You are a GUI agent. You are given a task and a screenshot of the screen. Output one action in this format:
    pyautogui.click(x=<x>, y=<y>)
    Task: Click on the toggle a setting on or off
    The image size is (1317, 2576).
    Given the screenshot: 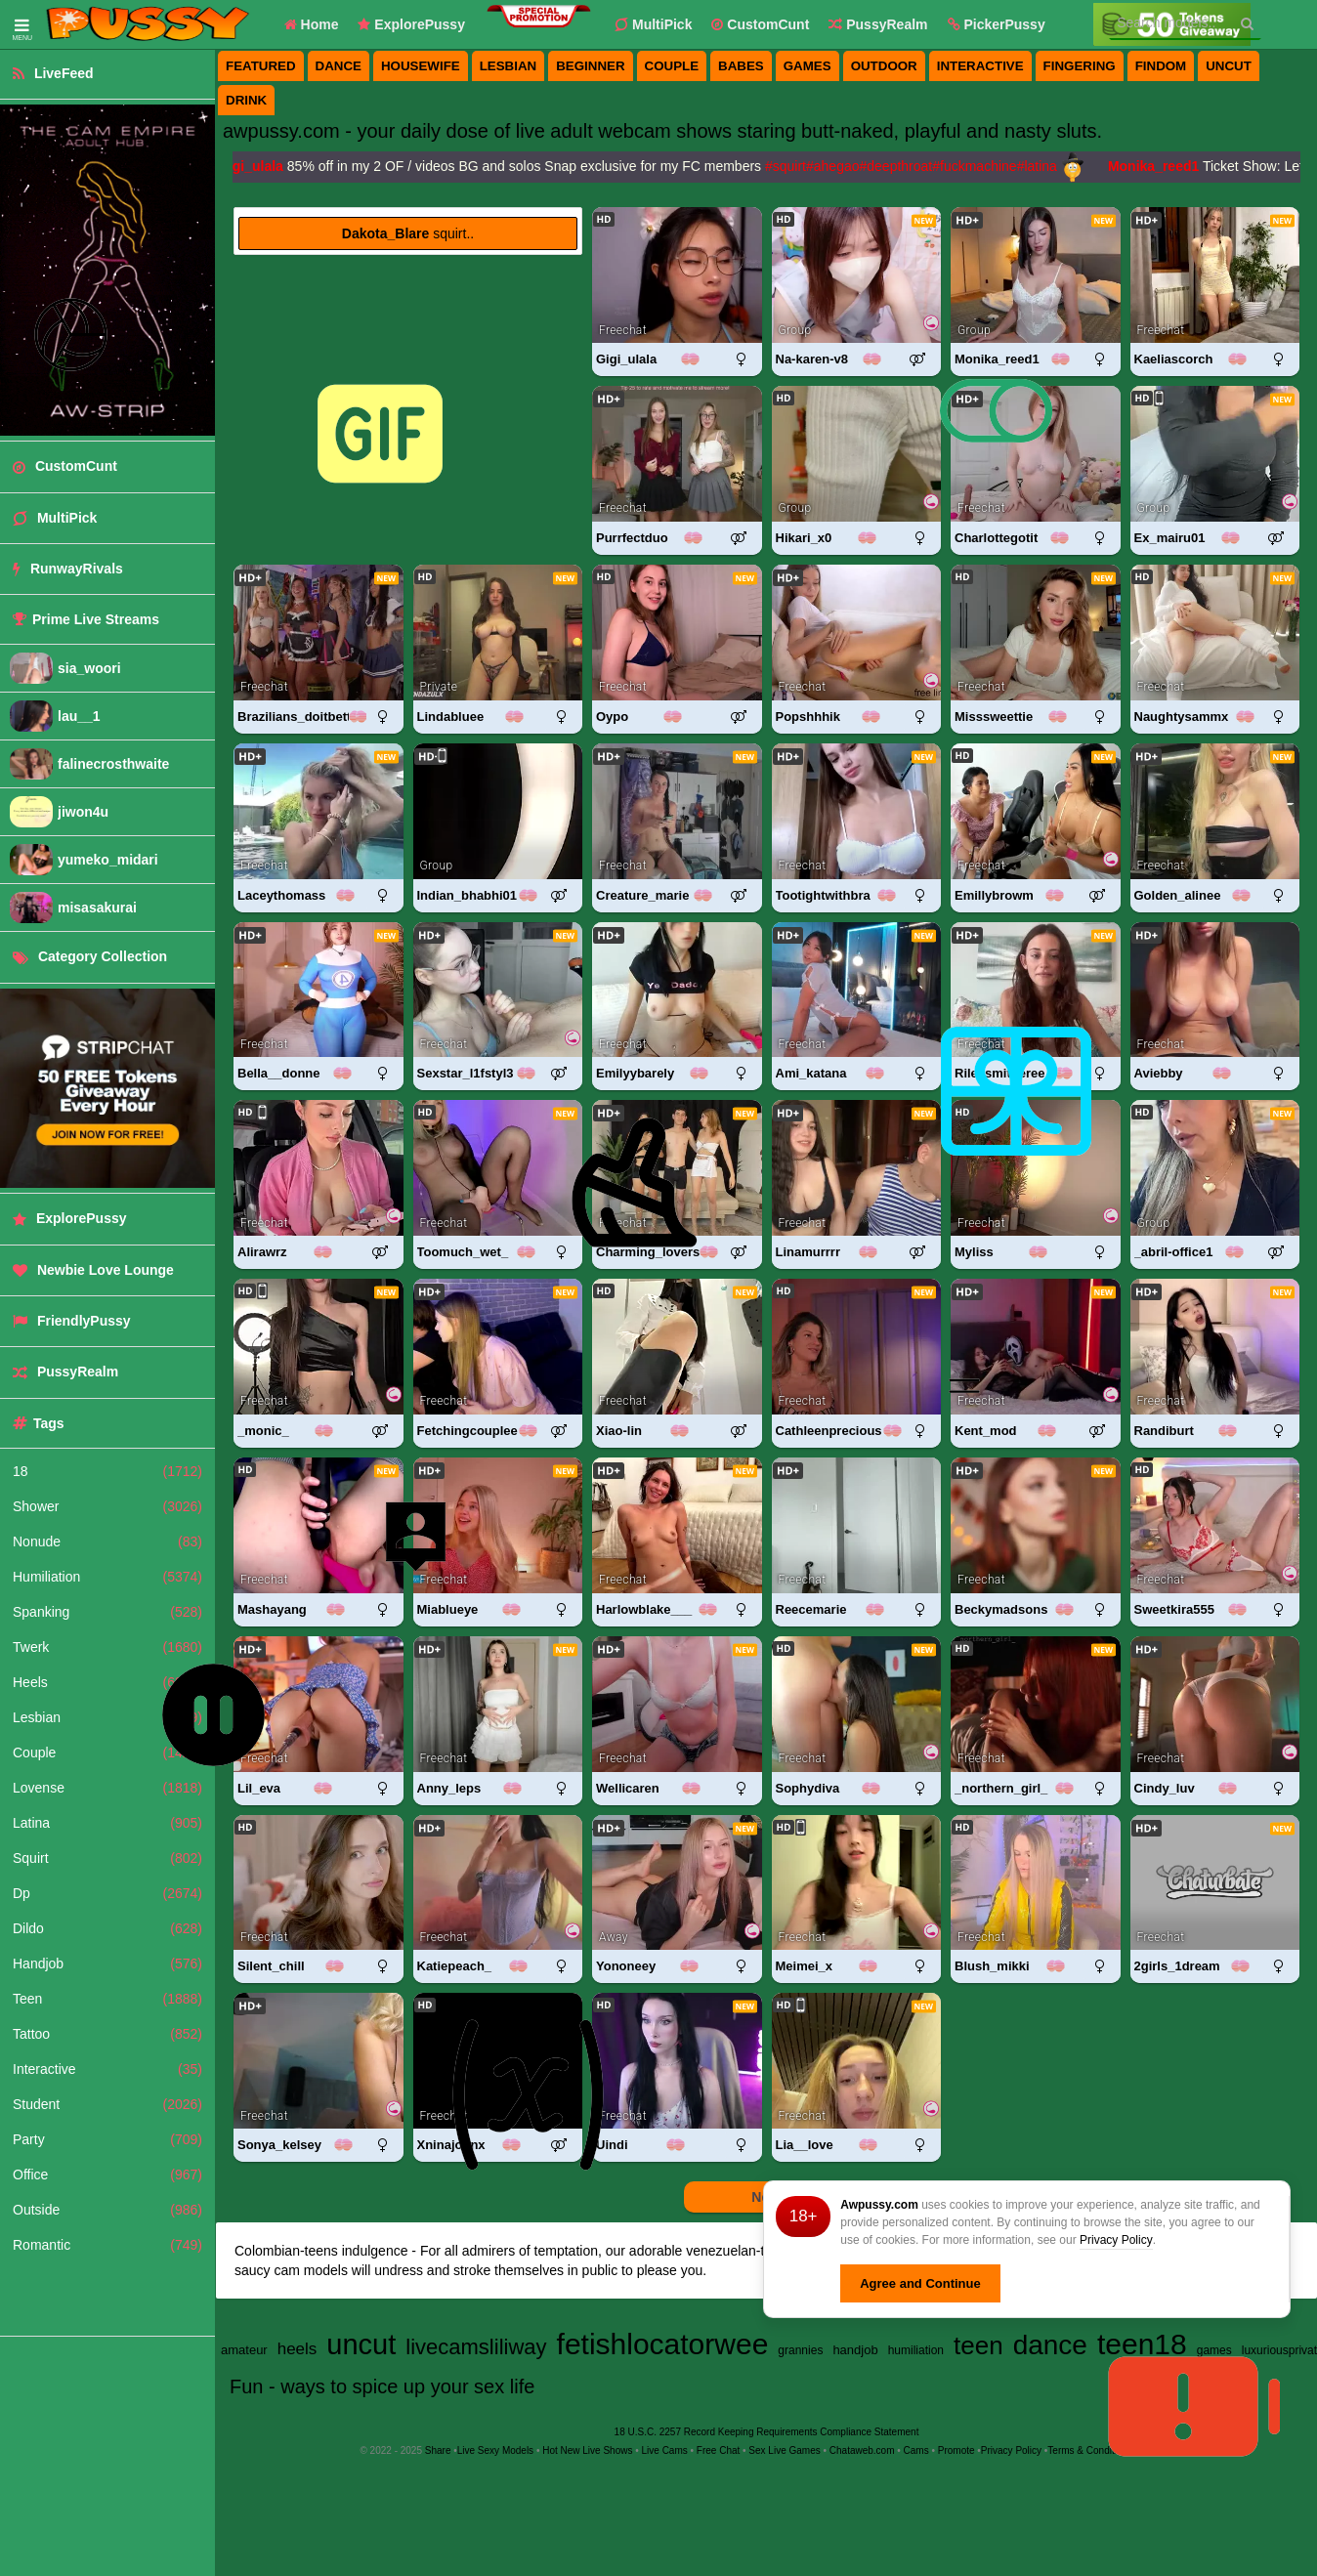 What is the action you would take?
    pyautogui.click(x=996, y=410)
    